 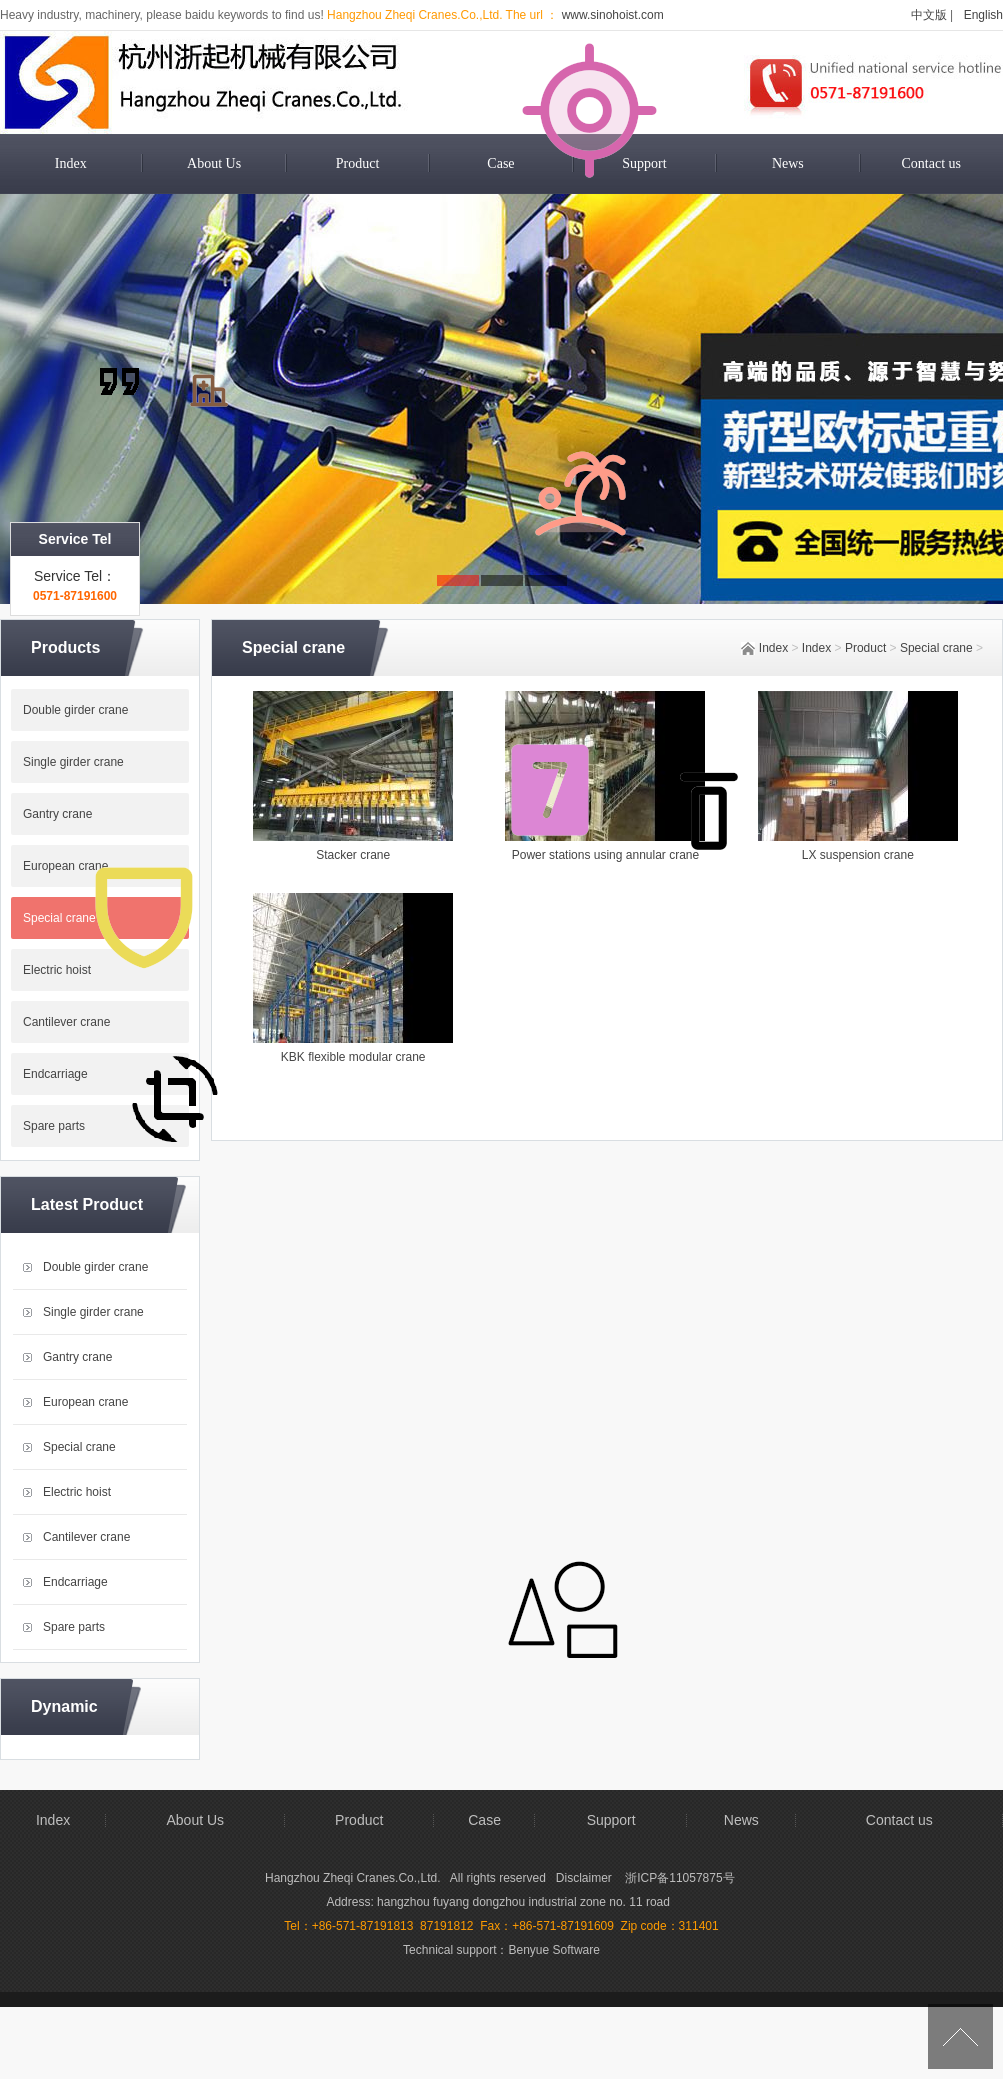 What do you see at coordinates (207, 390) in the screenshot?
I see `find nearby hospitals or medical facilities` at bounding box center [207, 390].